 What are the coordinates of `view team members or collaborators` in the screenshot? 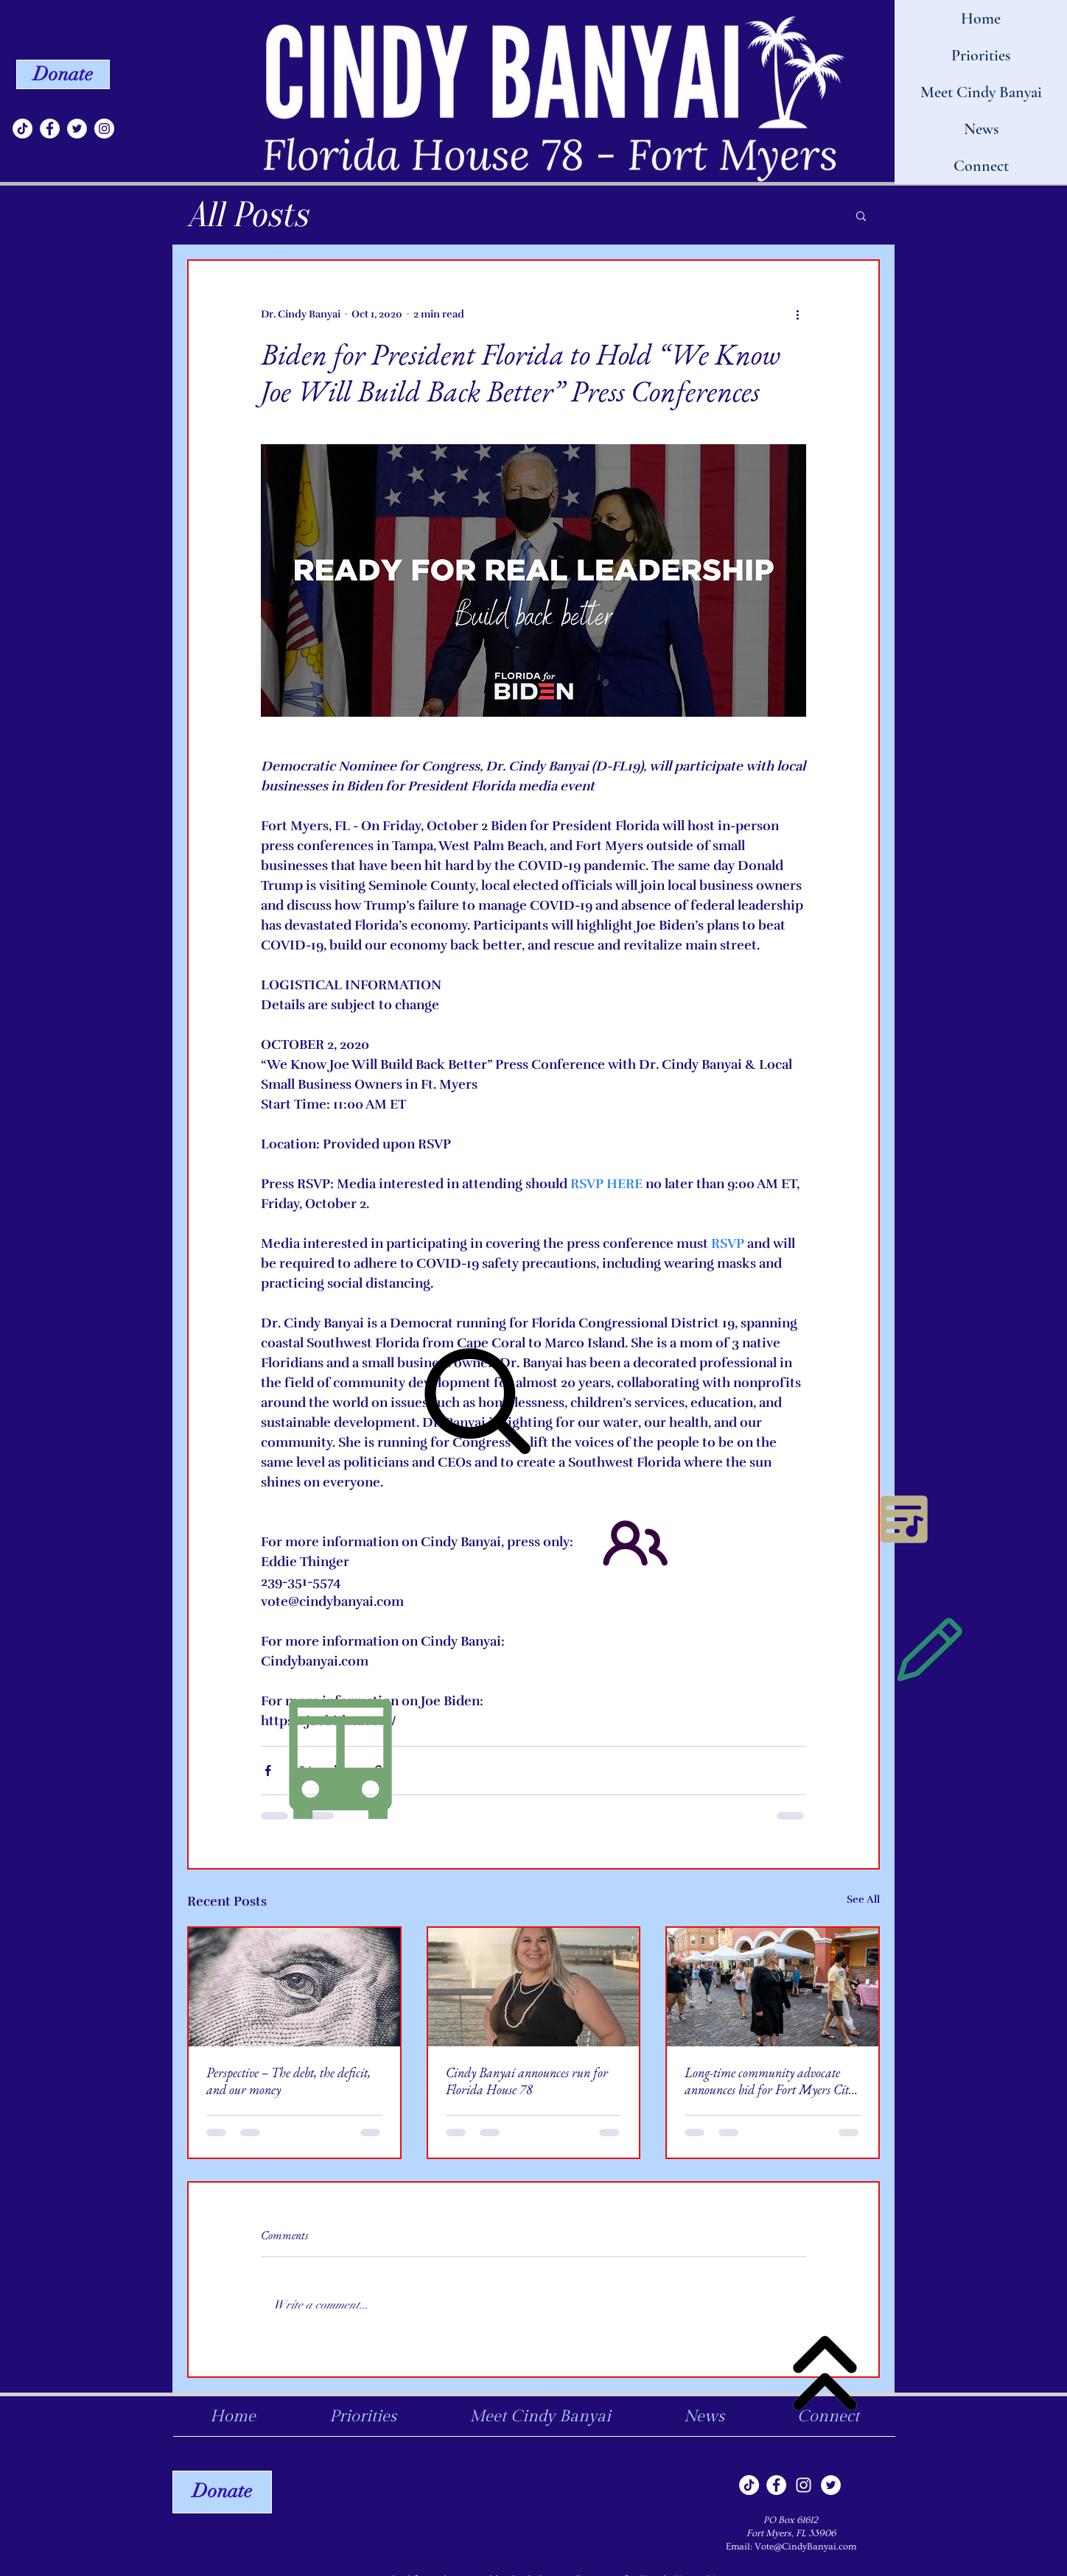 It's located at (635, 1545).